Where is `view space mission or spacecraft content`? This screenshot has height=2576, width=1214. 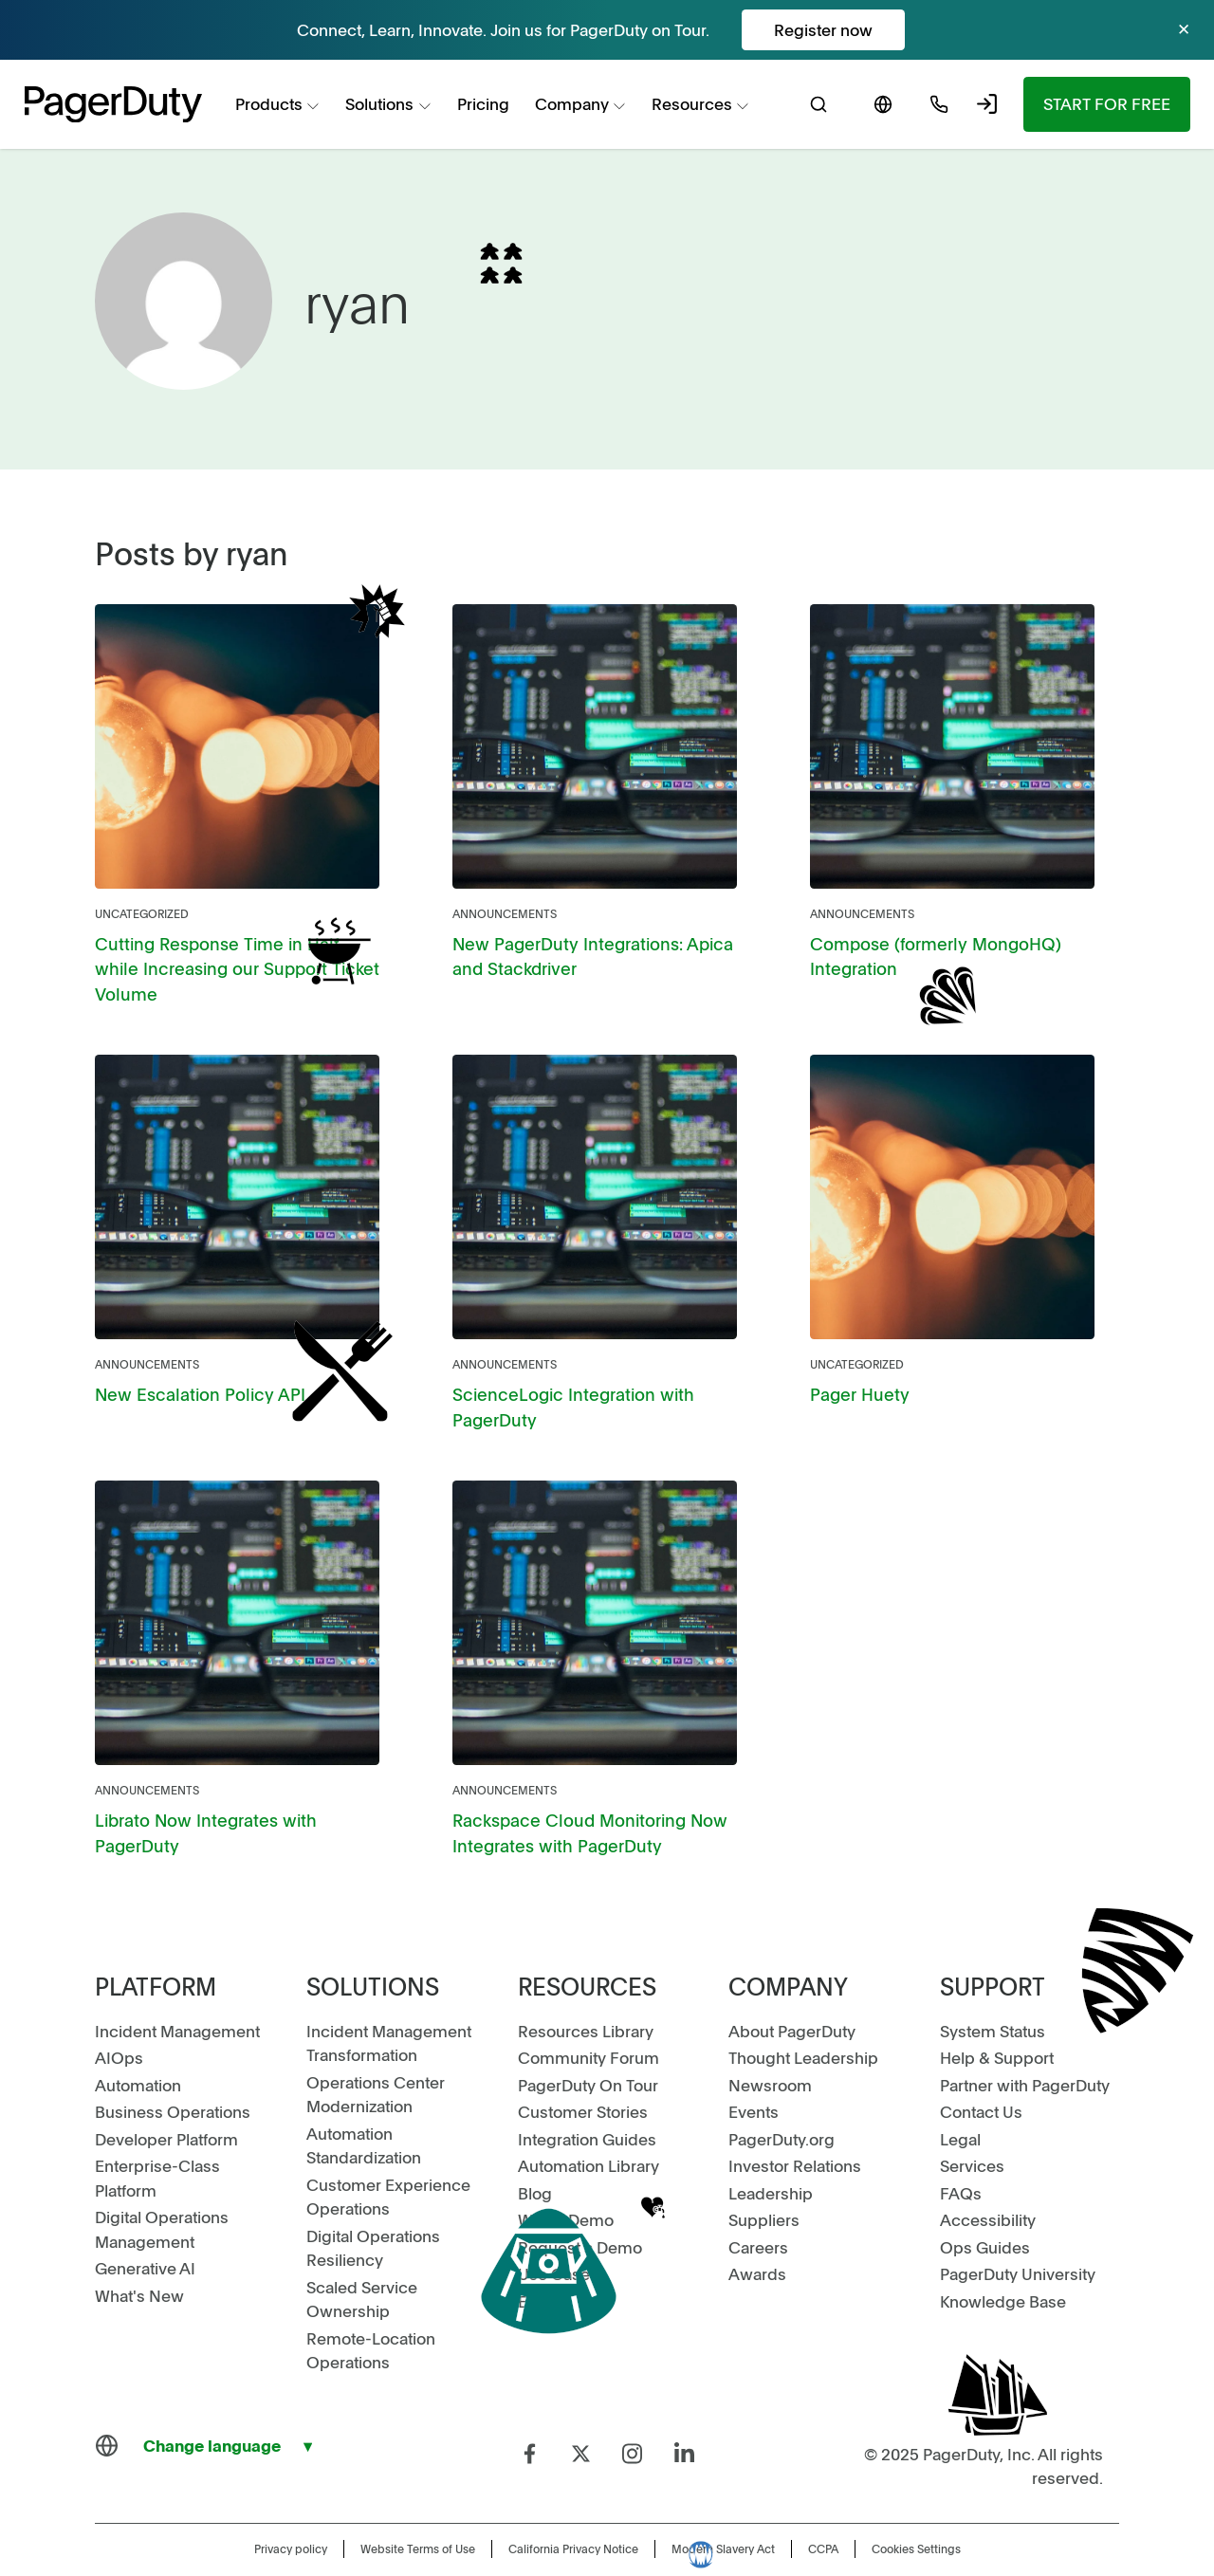 view space mission or spacecraft content is located at coordinates (548, 2271).